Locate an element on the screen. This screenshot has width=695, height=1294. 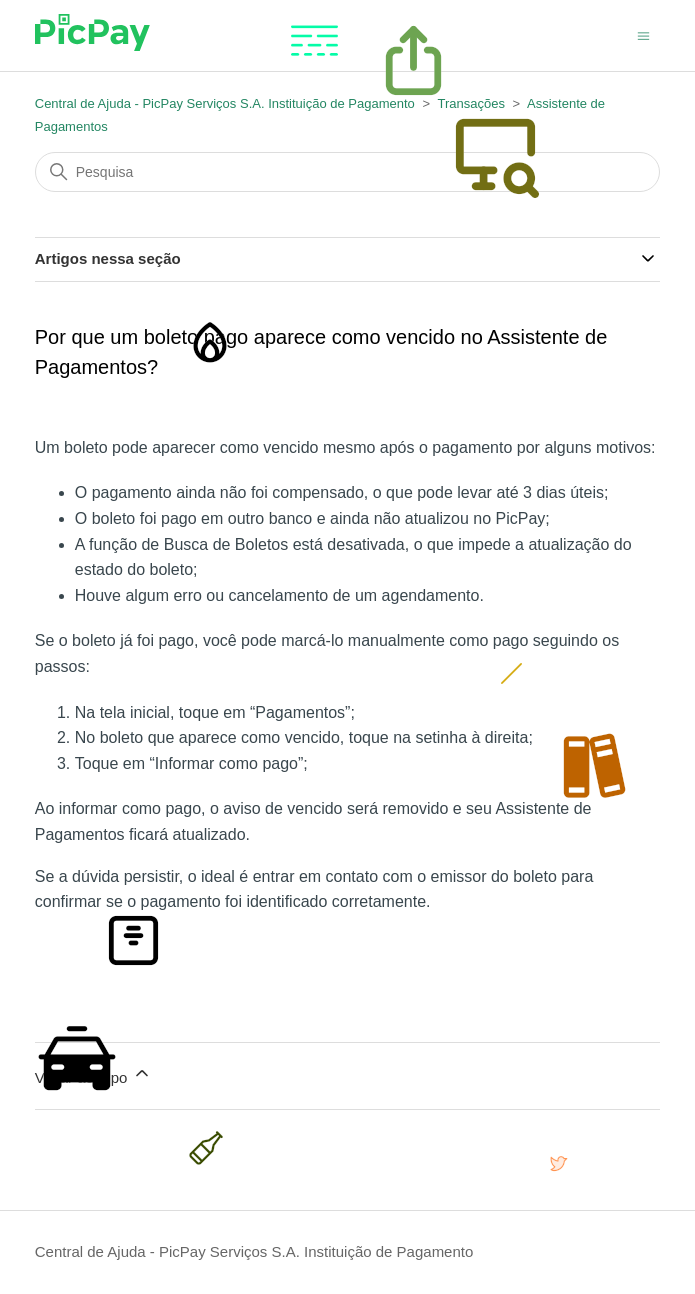
access your library or book collection is located at coordinates (592, 767).